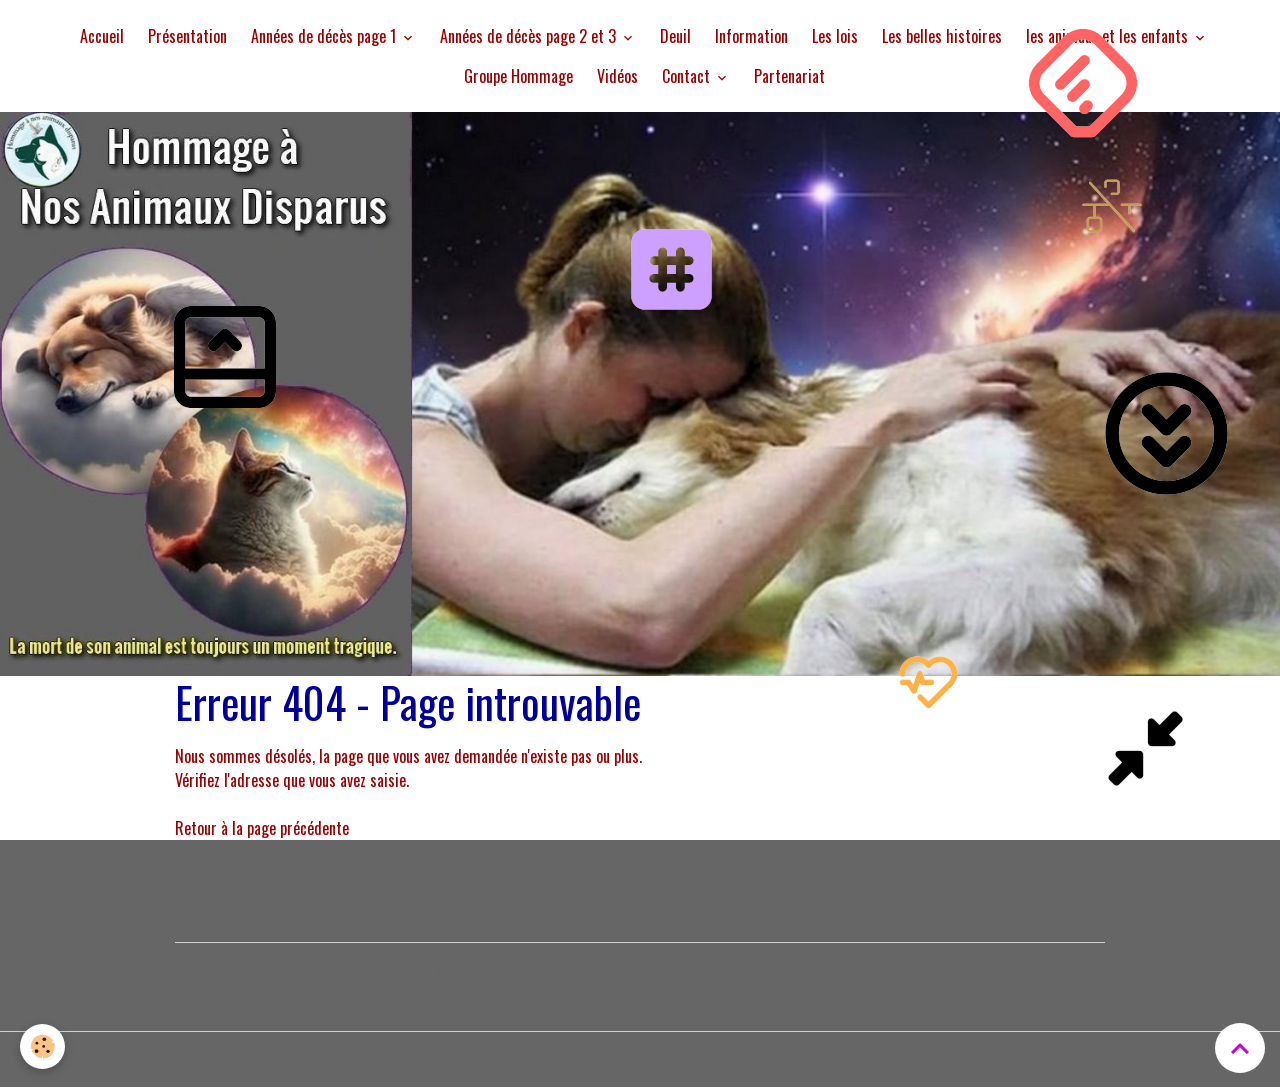 The width and height of the screenshot is (1280, 1088). What do you see at coordinates (1112, 207) in the screenshot?
I see `network connection unavailable or disabled` at bounding box center [1112, 207].